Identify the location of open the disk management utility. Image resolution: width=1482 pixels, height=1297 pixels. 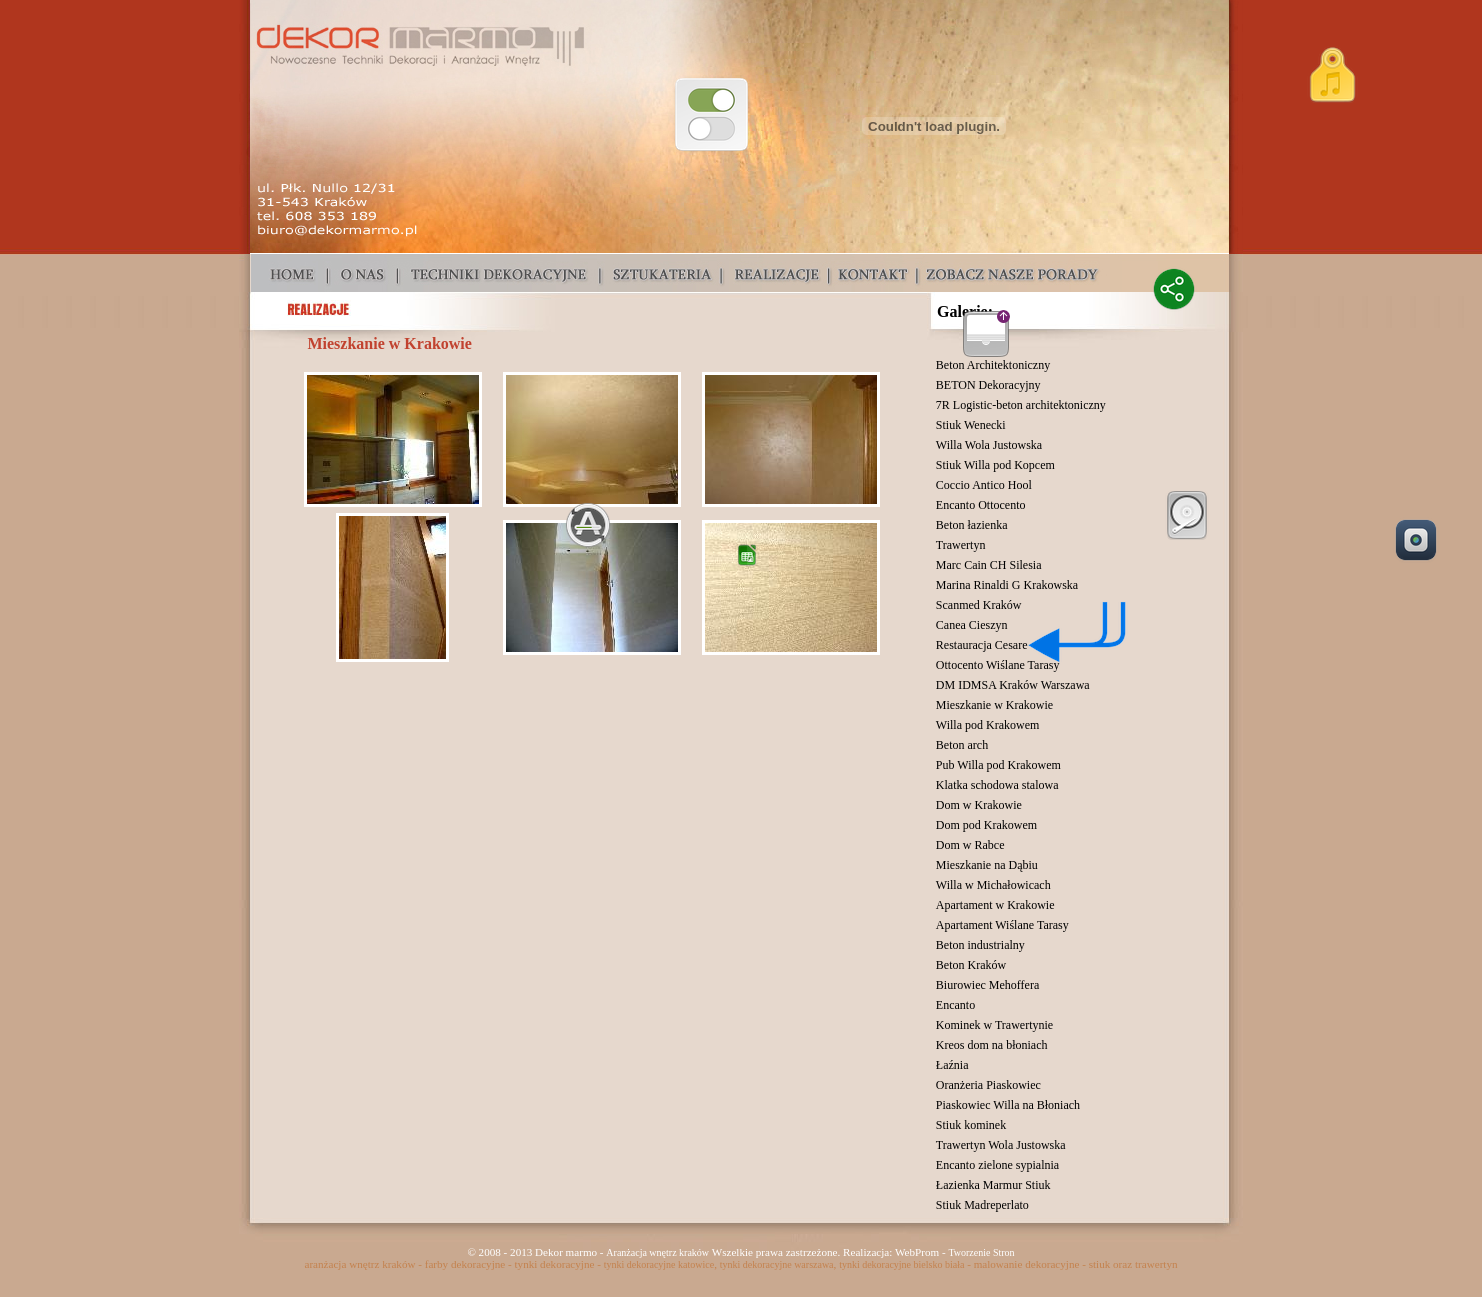
(1187, 515).